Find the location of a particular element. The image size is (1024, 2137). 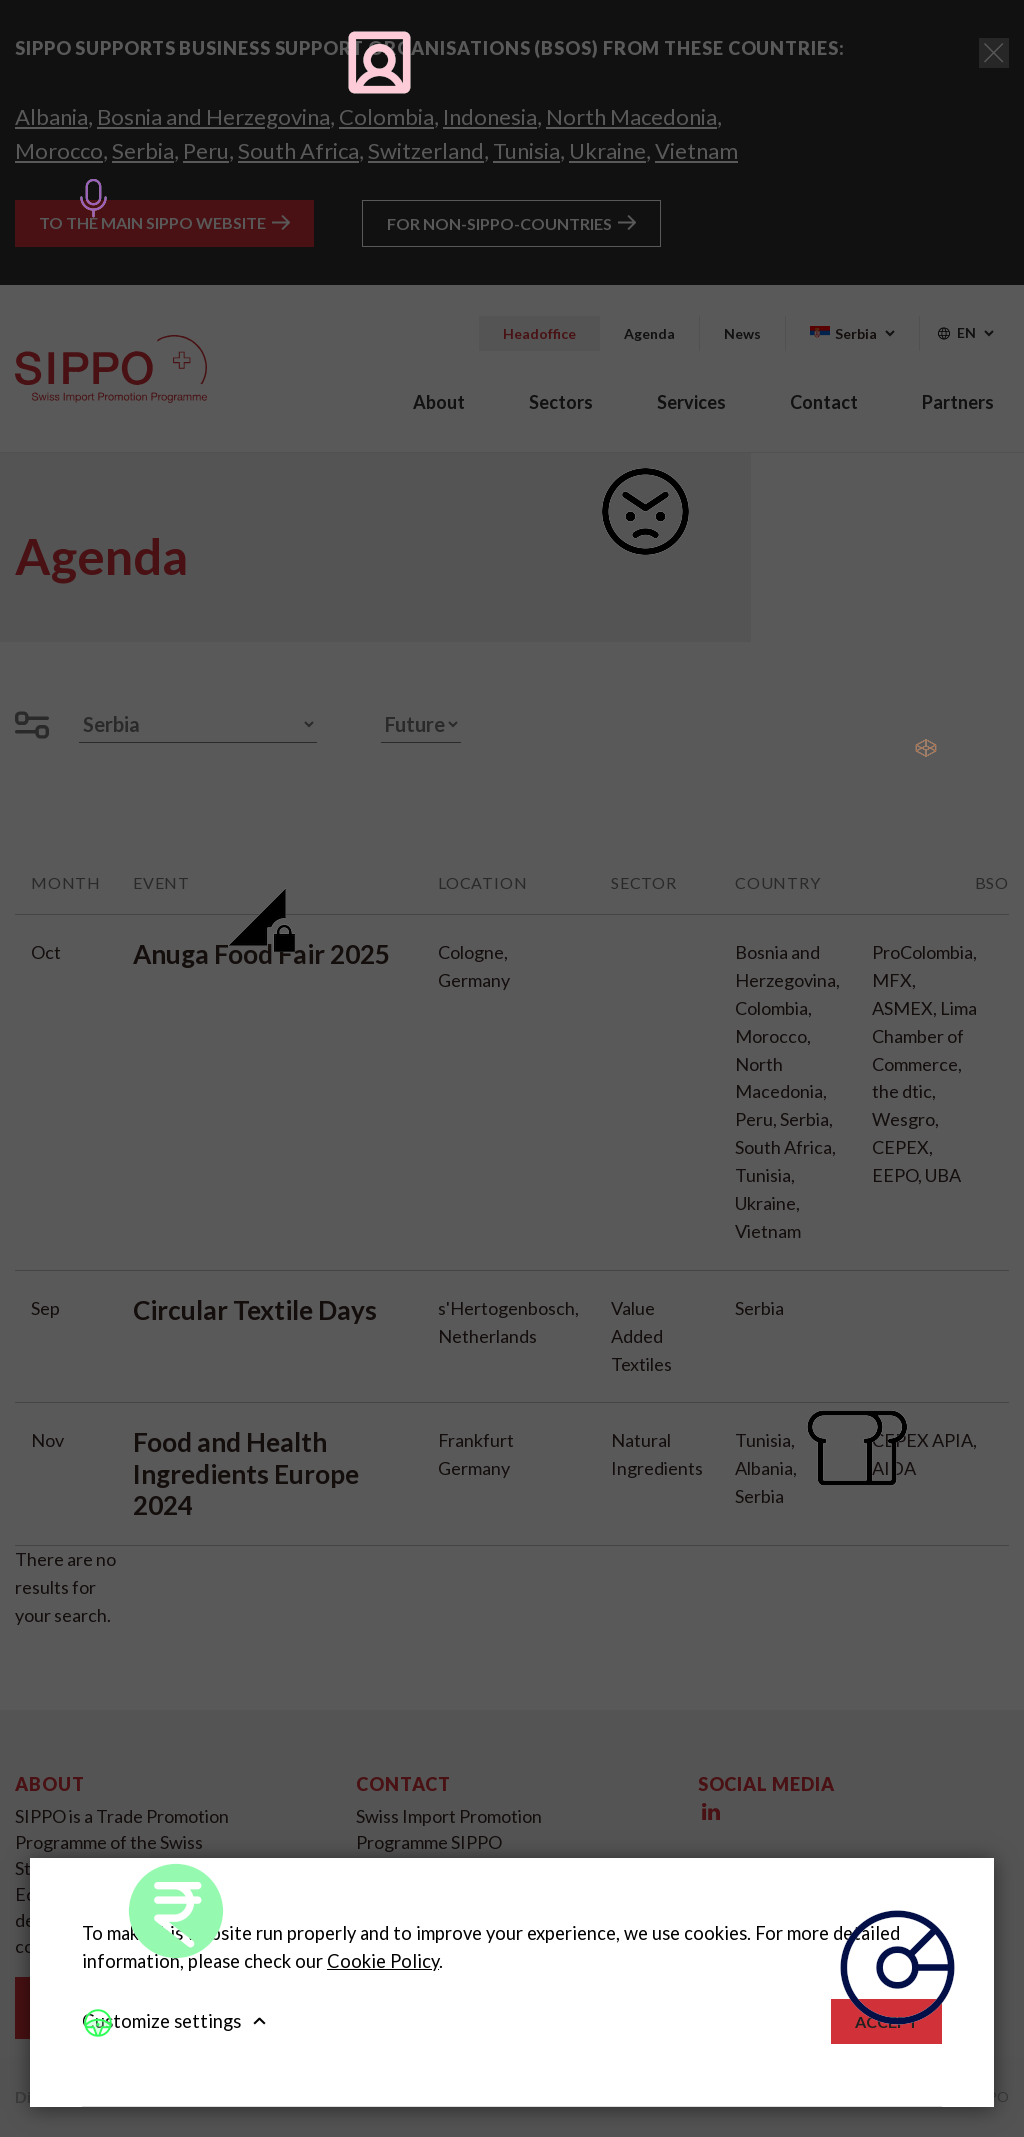

view price in Indian rupees is located at coordinates (176, 1911).